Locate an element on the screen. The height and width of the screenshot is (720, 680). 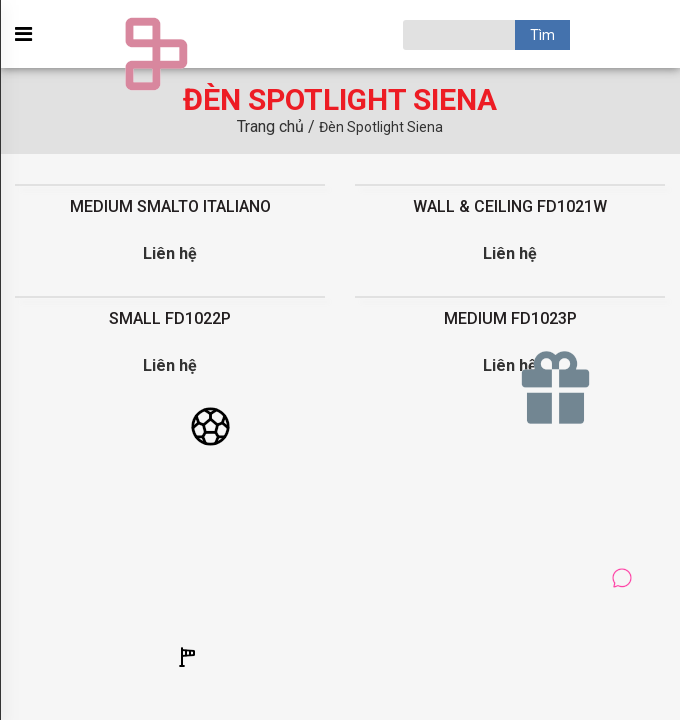
view current wind conditions is located at coordinates (188, 657).